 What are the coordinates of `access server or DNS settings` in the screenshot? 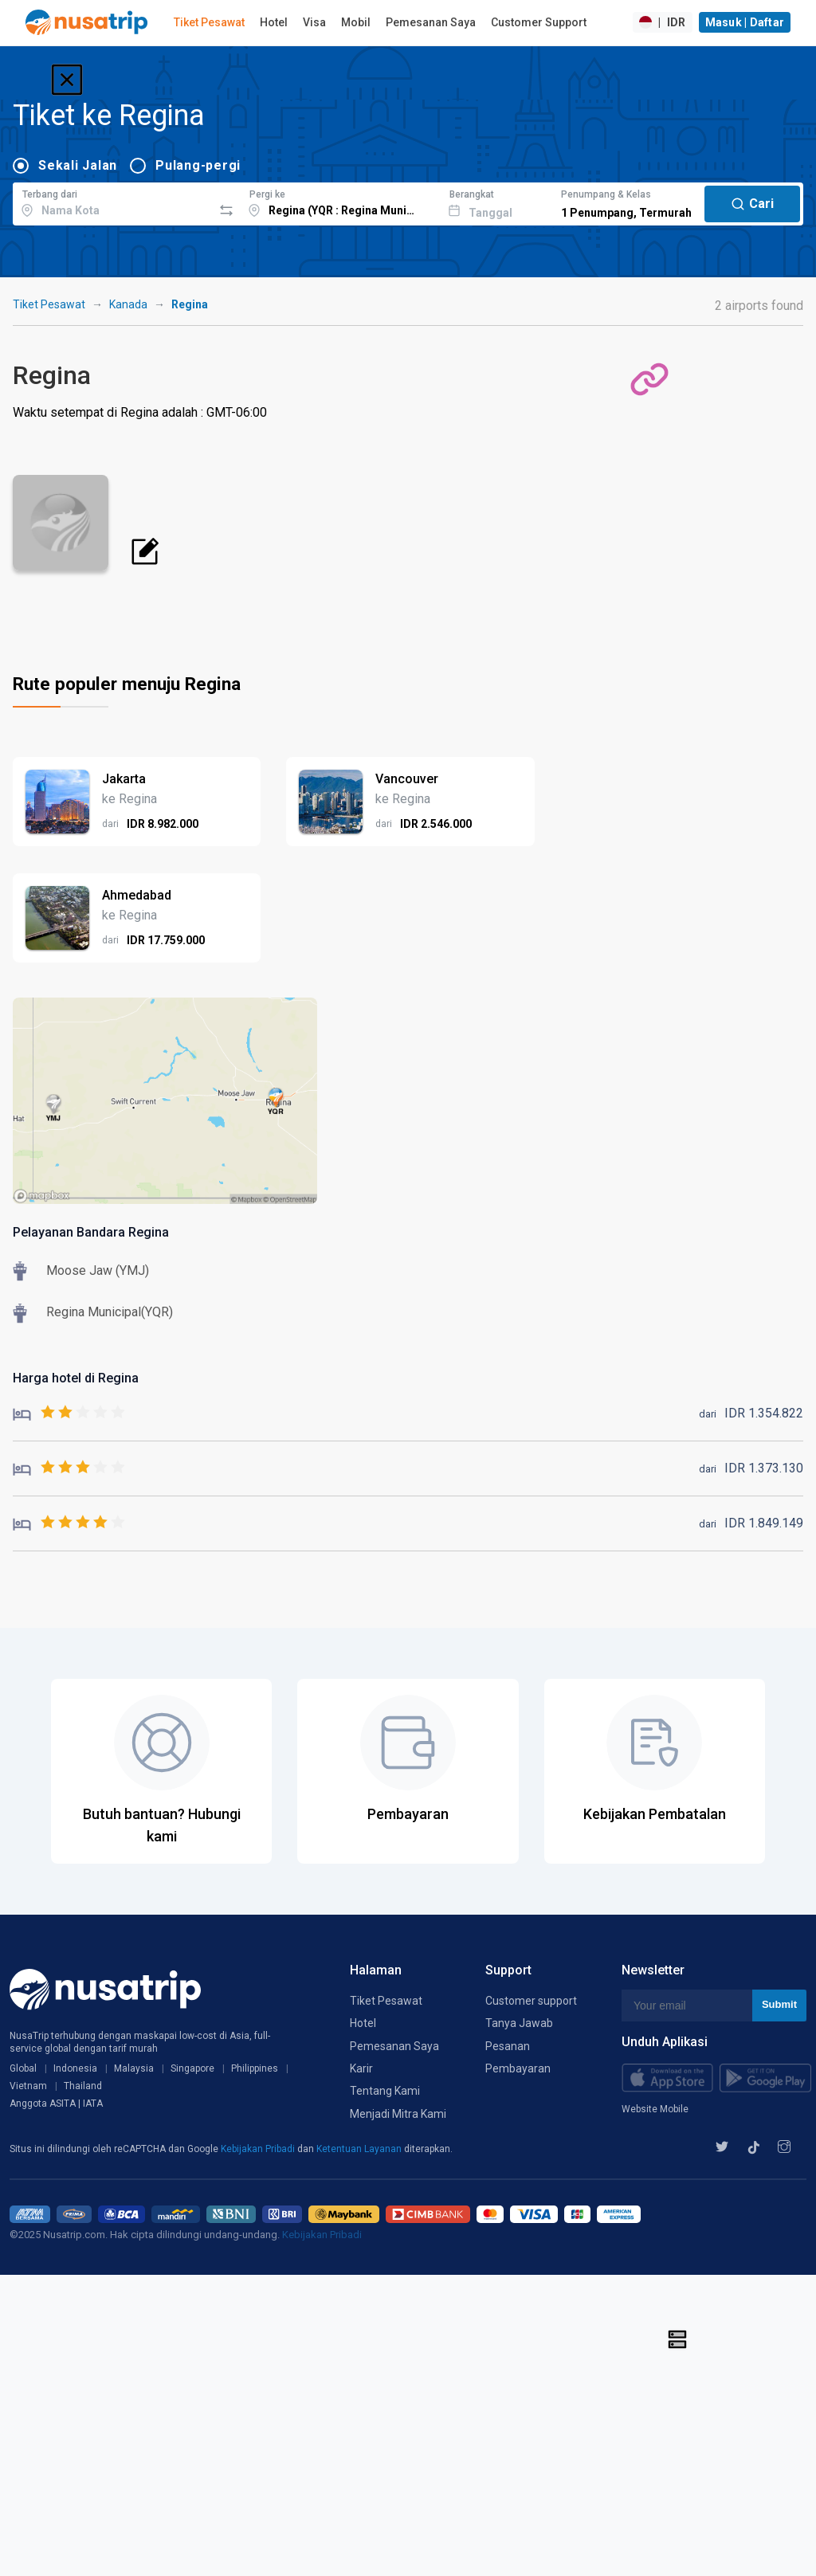 It's located at (677, 2339).